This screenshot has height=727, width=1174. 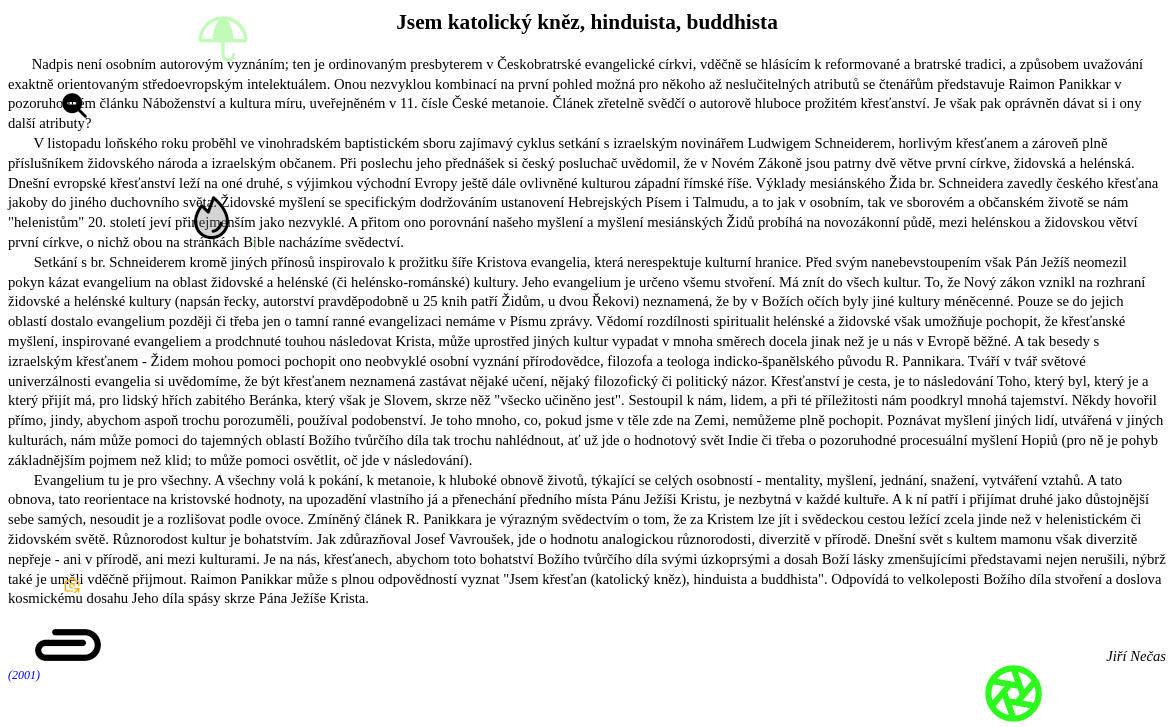 I want to click on indicates trending or hot content, so click(x=211, y=218).